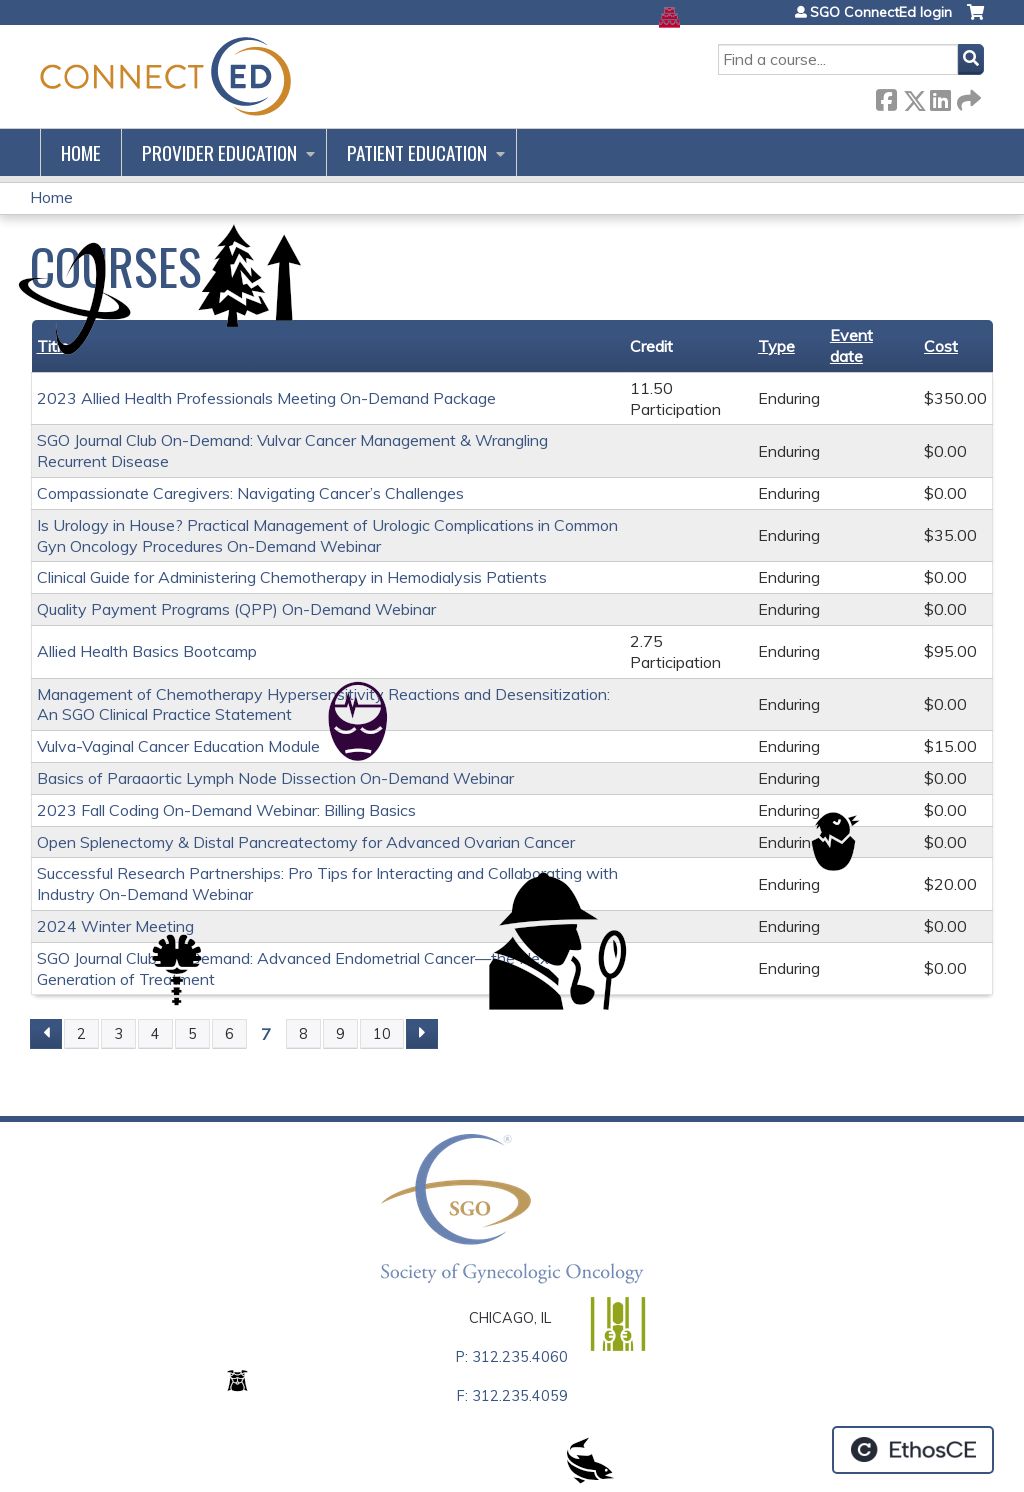 The image size is (1024, 1492). I want to click on indicates player is in a coma or unconscious state, so click(356, 721).